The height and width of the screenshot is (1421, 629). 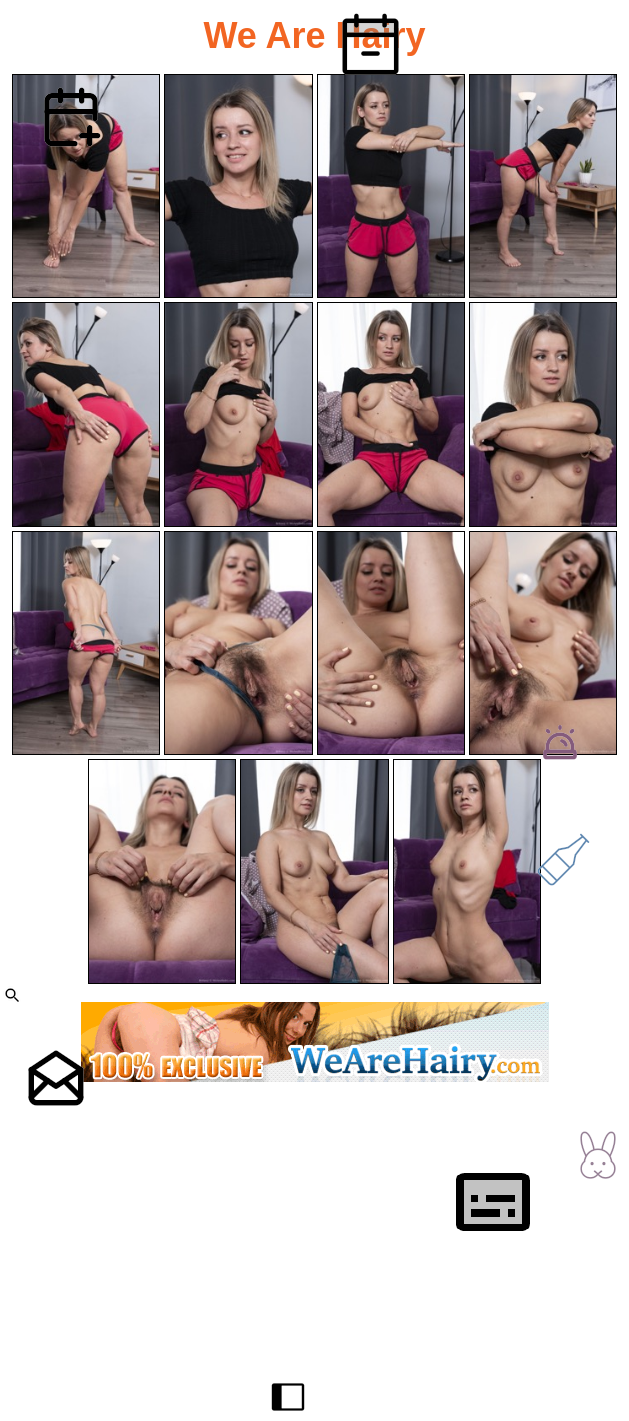 What do you see at coordinates (493, 1202) in the screenshot?
I see `toggle subtitles or closed captions on/off` at bounding box center [493, 1202].